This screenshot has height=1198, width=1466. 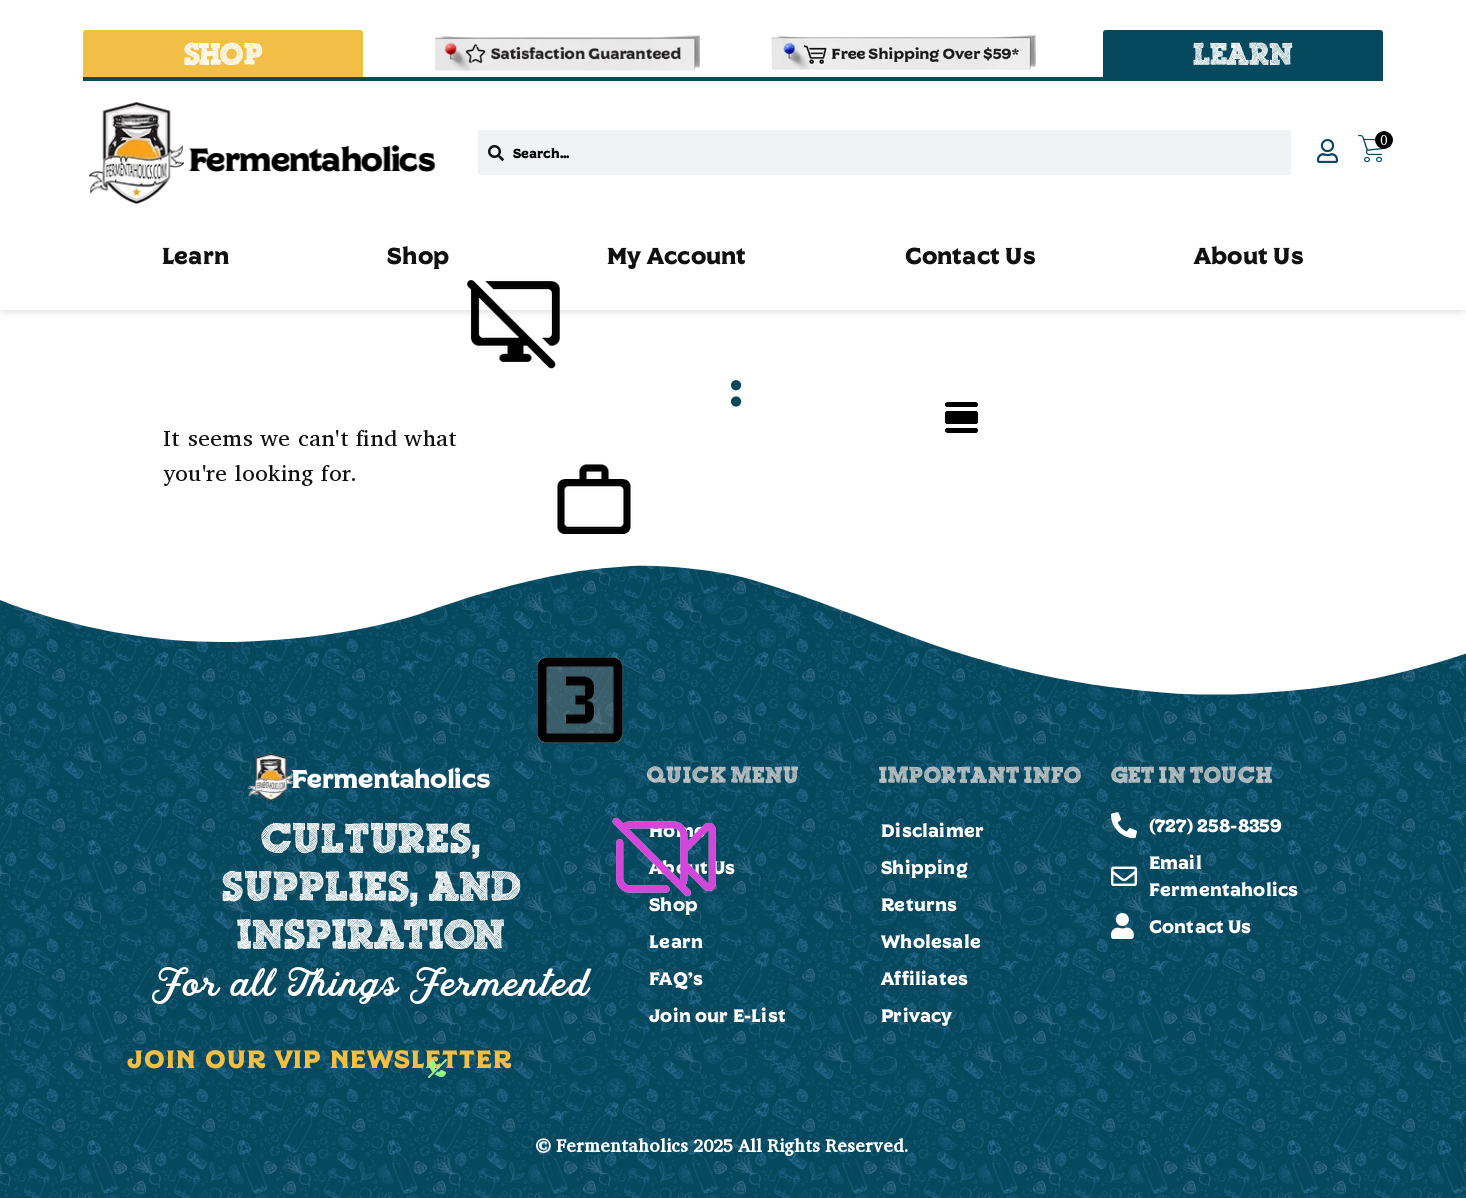 I want to click on switch to day view in calendar, so click(x=962, y=417).